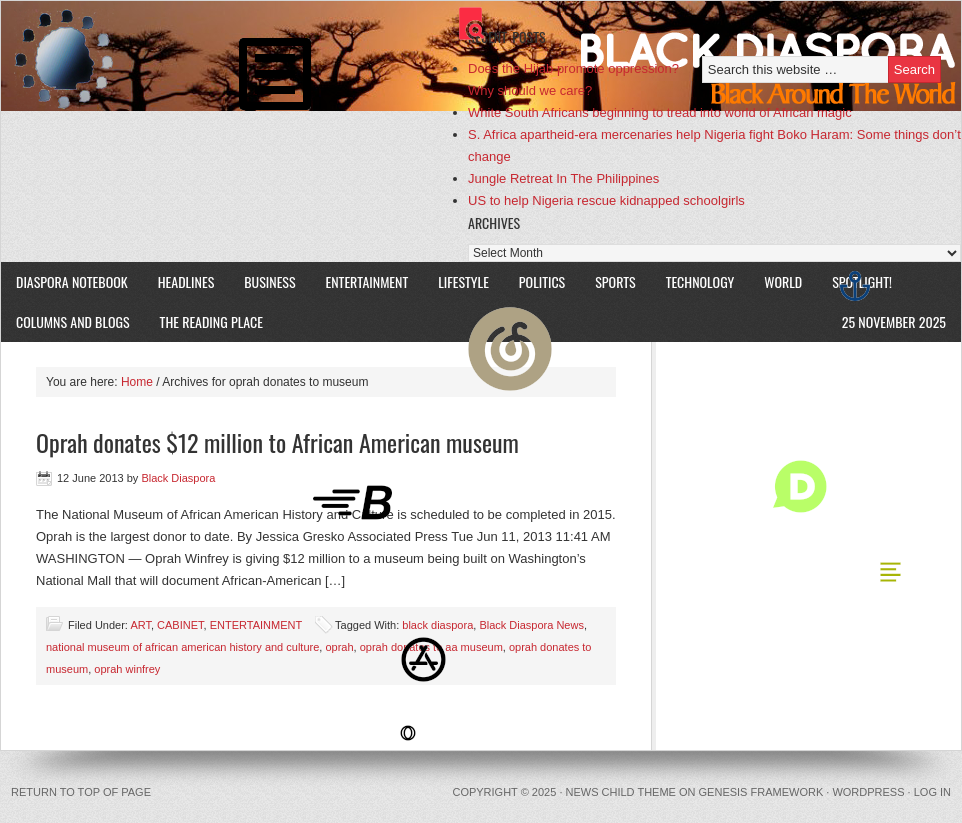 This screenshot has height=823, width=962. Describe the element at coordinates (800, 486) in the screenshot. I see `disqus commenting platform logo` at that location.